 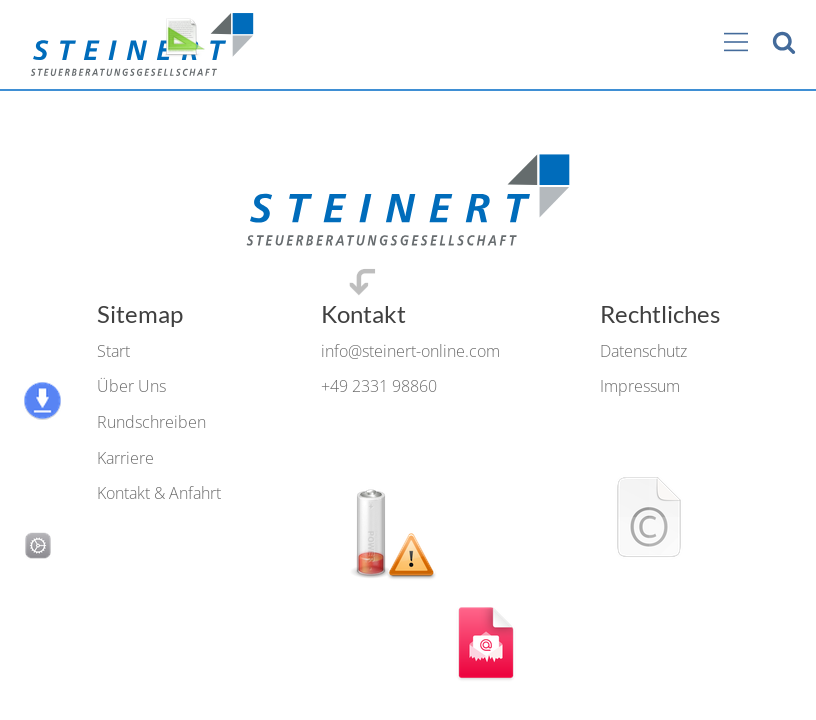 I want to click on a partially downloaded or incomplete email message file, so click(x=486, y=644).